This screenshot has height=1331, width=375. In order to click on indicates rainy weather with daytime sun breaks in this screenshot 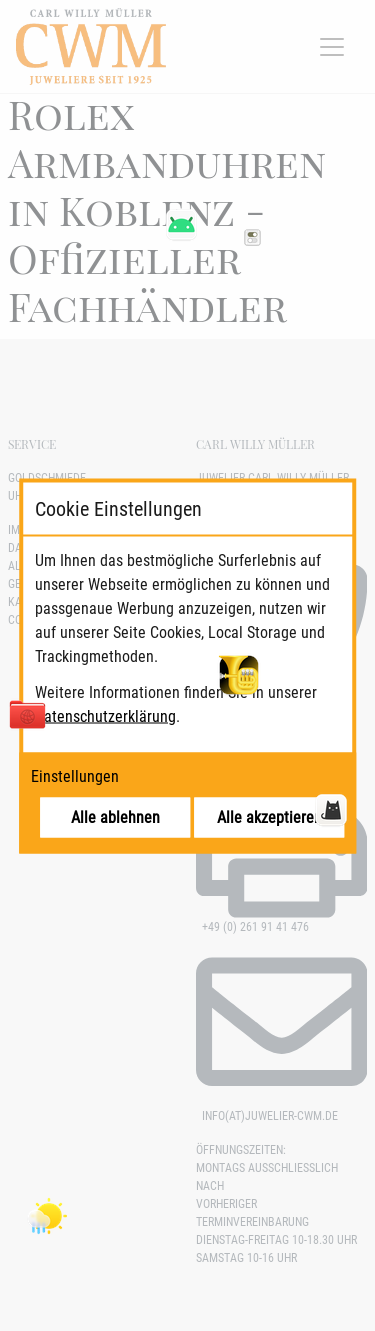, I will do `click(47, 1216)`.